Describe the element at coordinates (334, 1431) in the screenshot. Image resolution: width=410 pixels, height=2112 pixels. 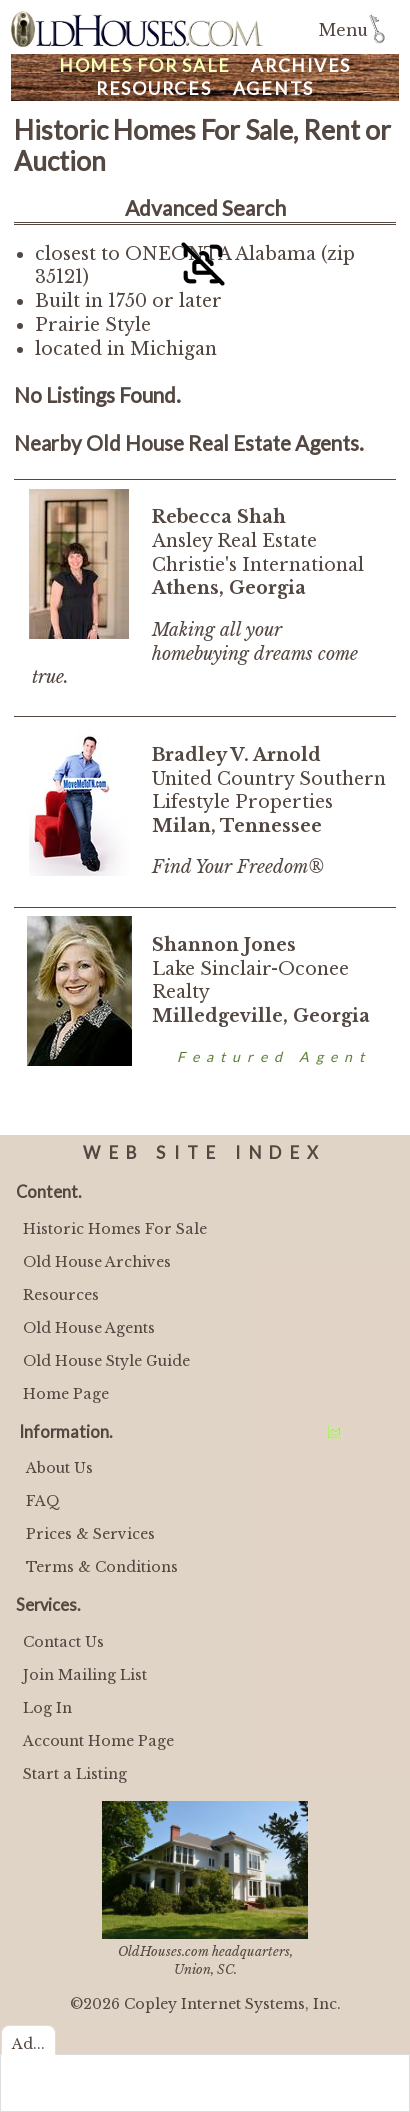
I see `view area chart analytics` at that location.